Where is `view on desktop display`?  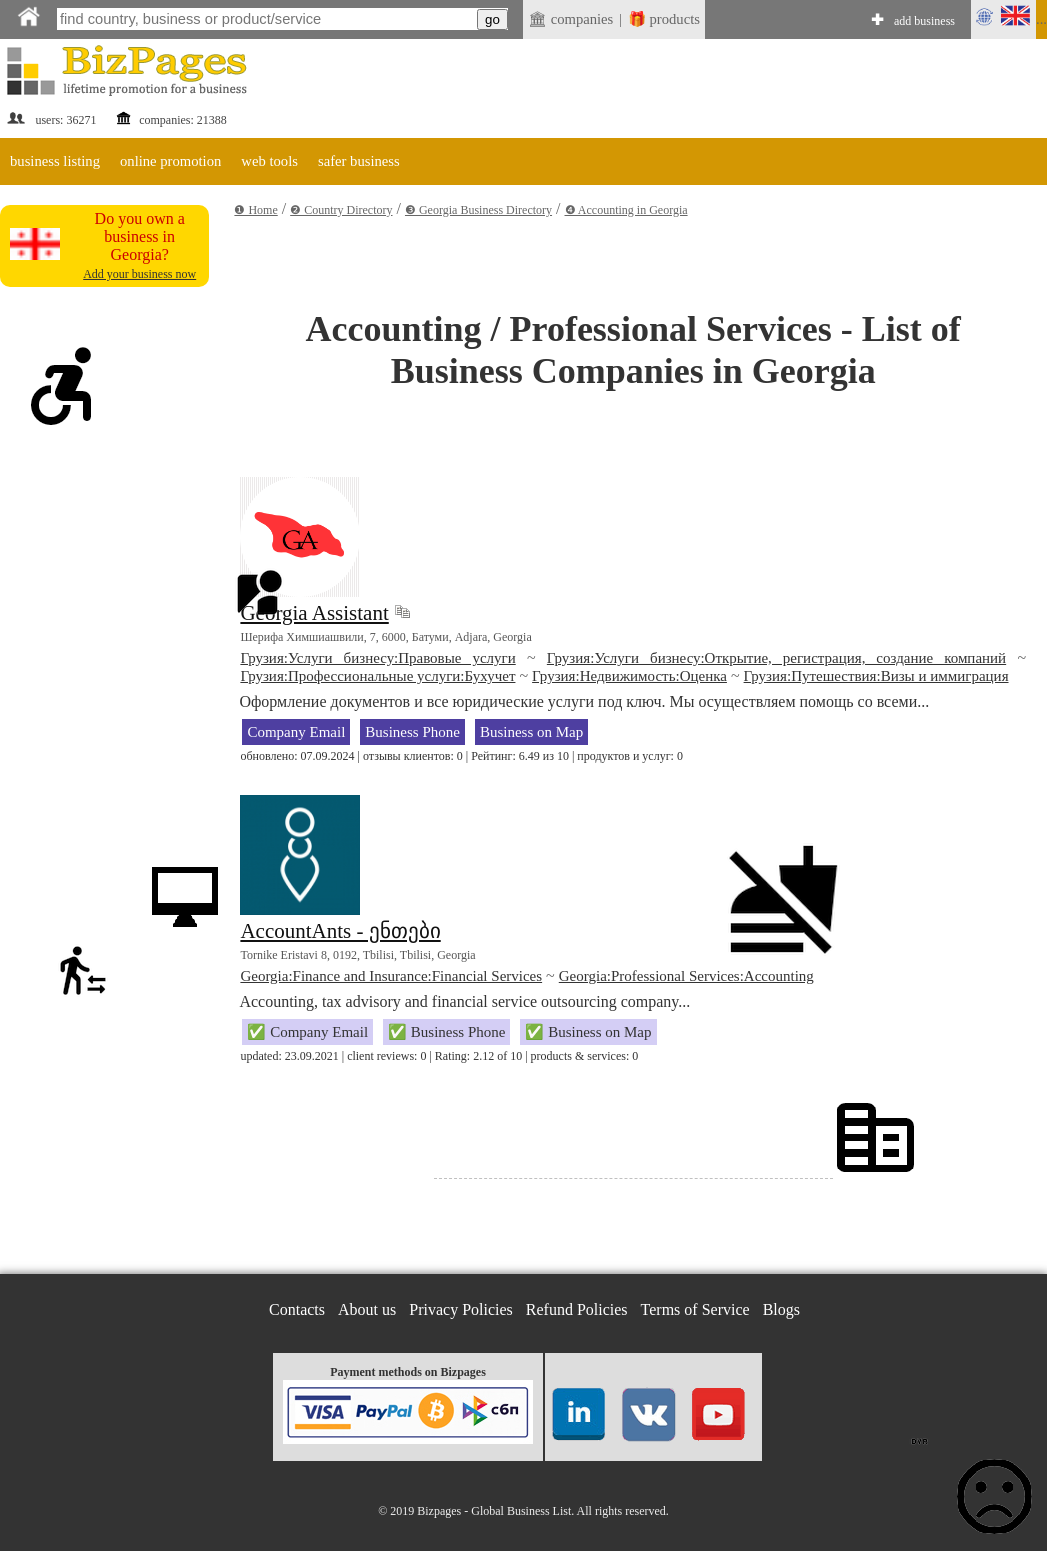 view on desktop display is located at coordinates (185, 897).